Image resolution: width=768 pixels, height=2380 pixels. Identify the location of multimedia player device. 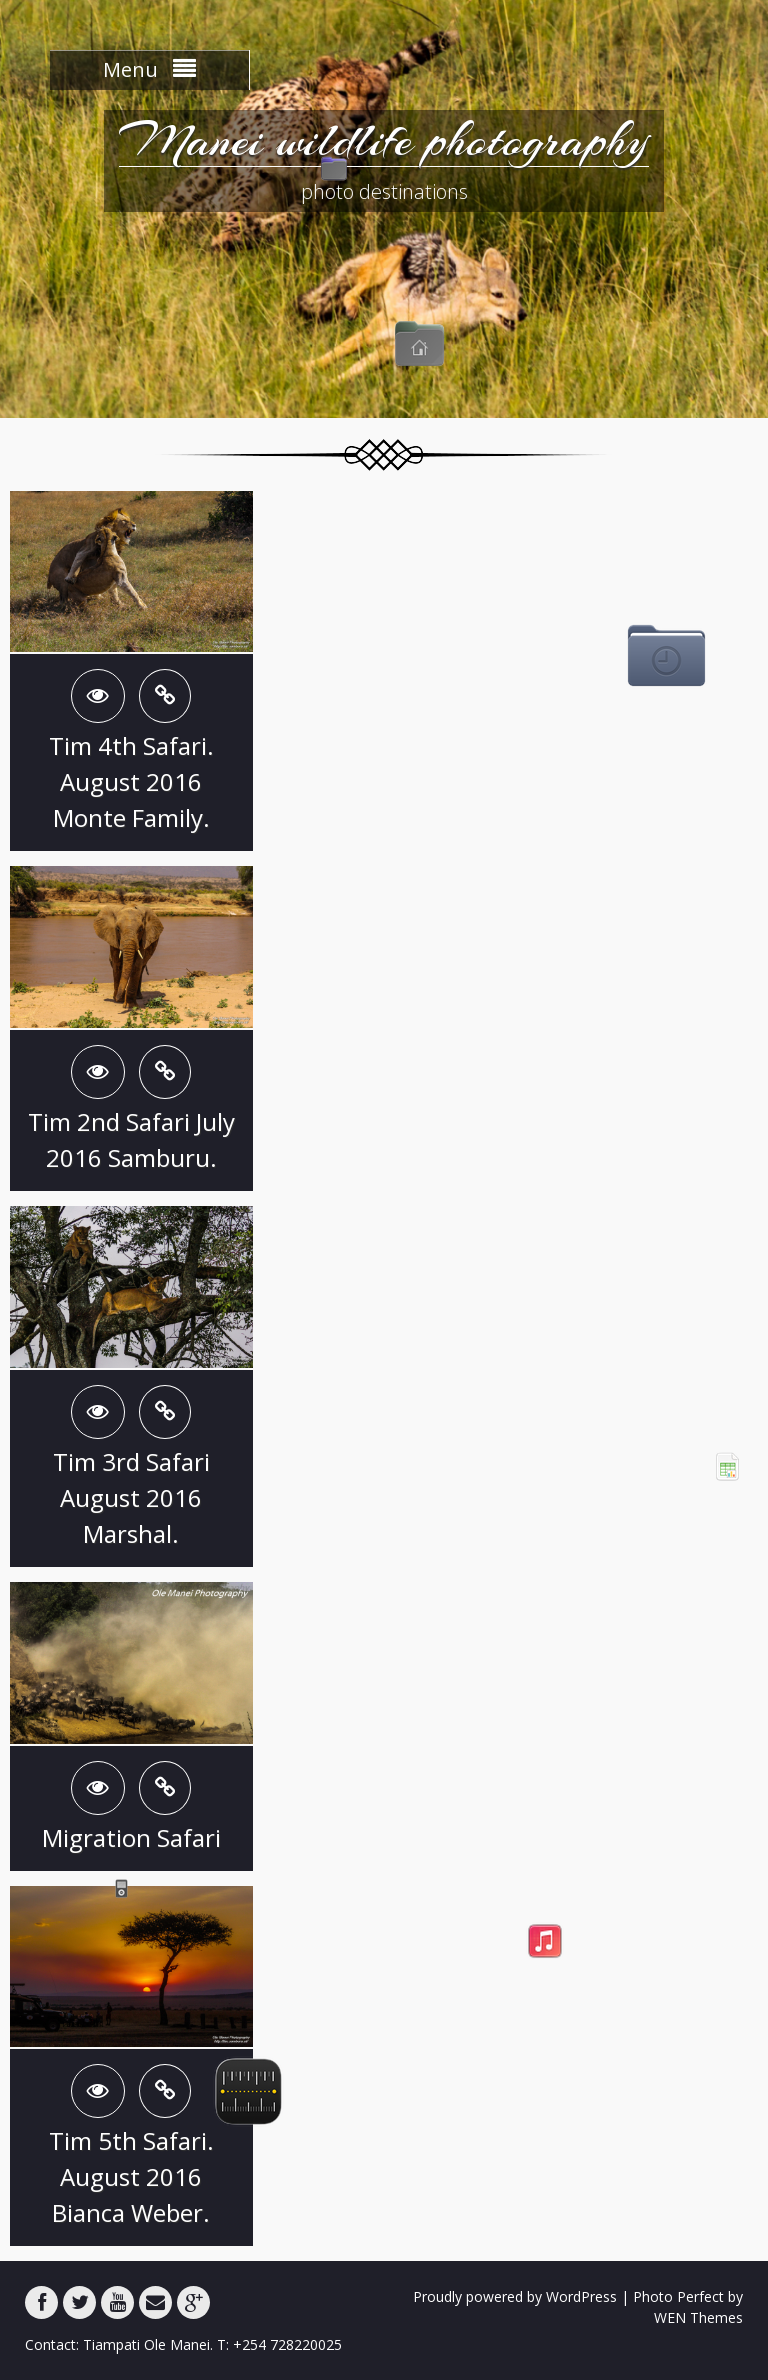
(121, 1888).